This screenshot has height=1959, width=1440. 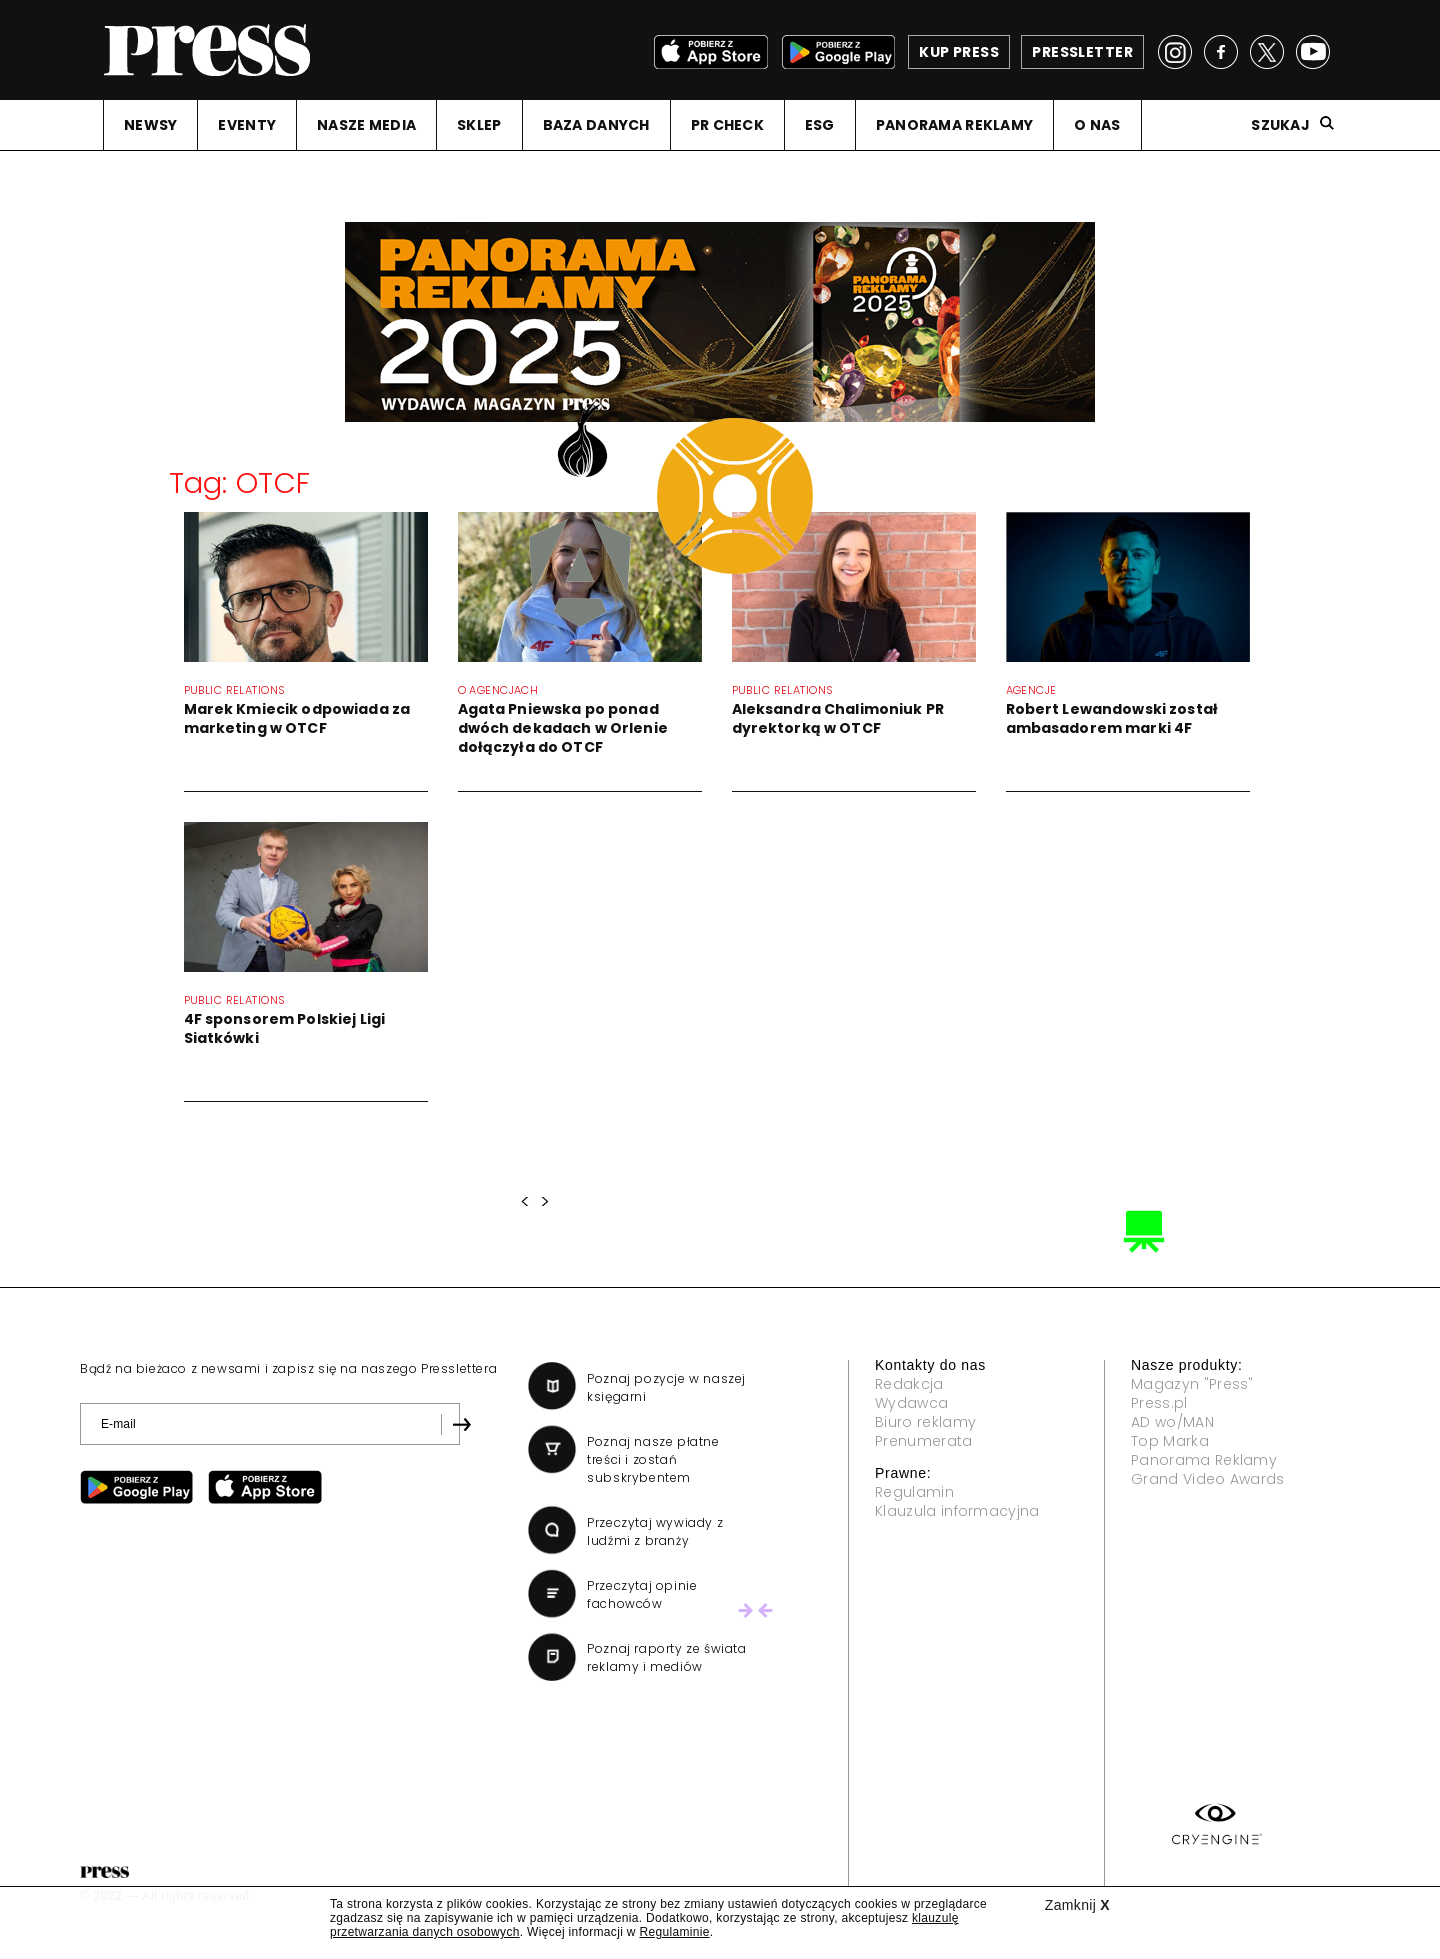 What do you see at coordinates (582, 438) in the screenshot?
I see `launch the Tor browser for anonymous browsing` at bounding box center [582, 438].